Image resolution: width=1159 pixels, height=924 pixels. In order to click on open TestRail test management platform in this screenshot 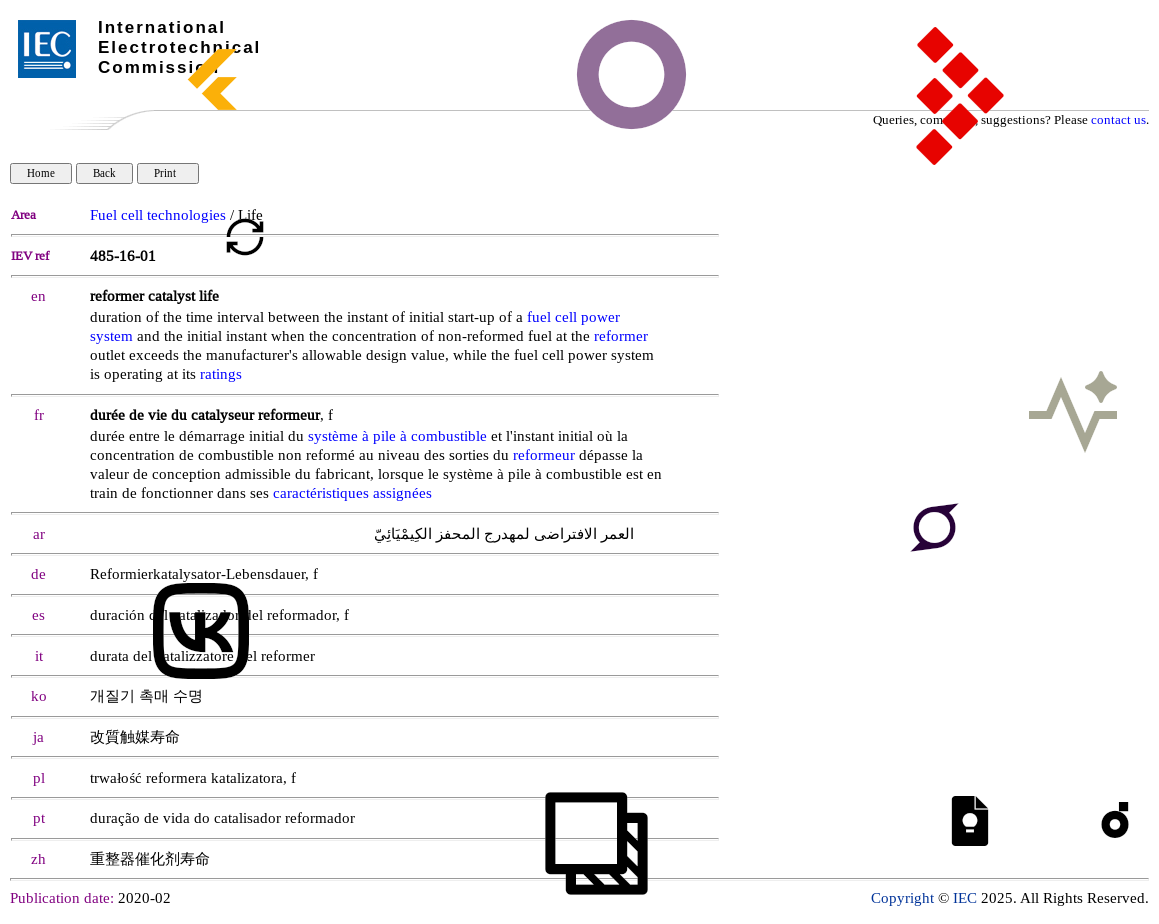, I will do `click(960, 96)`.